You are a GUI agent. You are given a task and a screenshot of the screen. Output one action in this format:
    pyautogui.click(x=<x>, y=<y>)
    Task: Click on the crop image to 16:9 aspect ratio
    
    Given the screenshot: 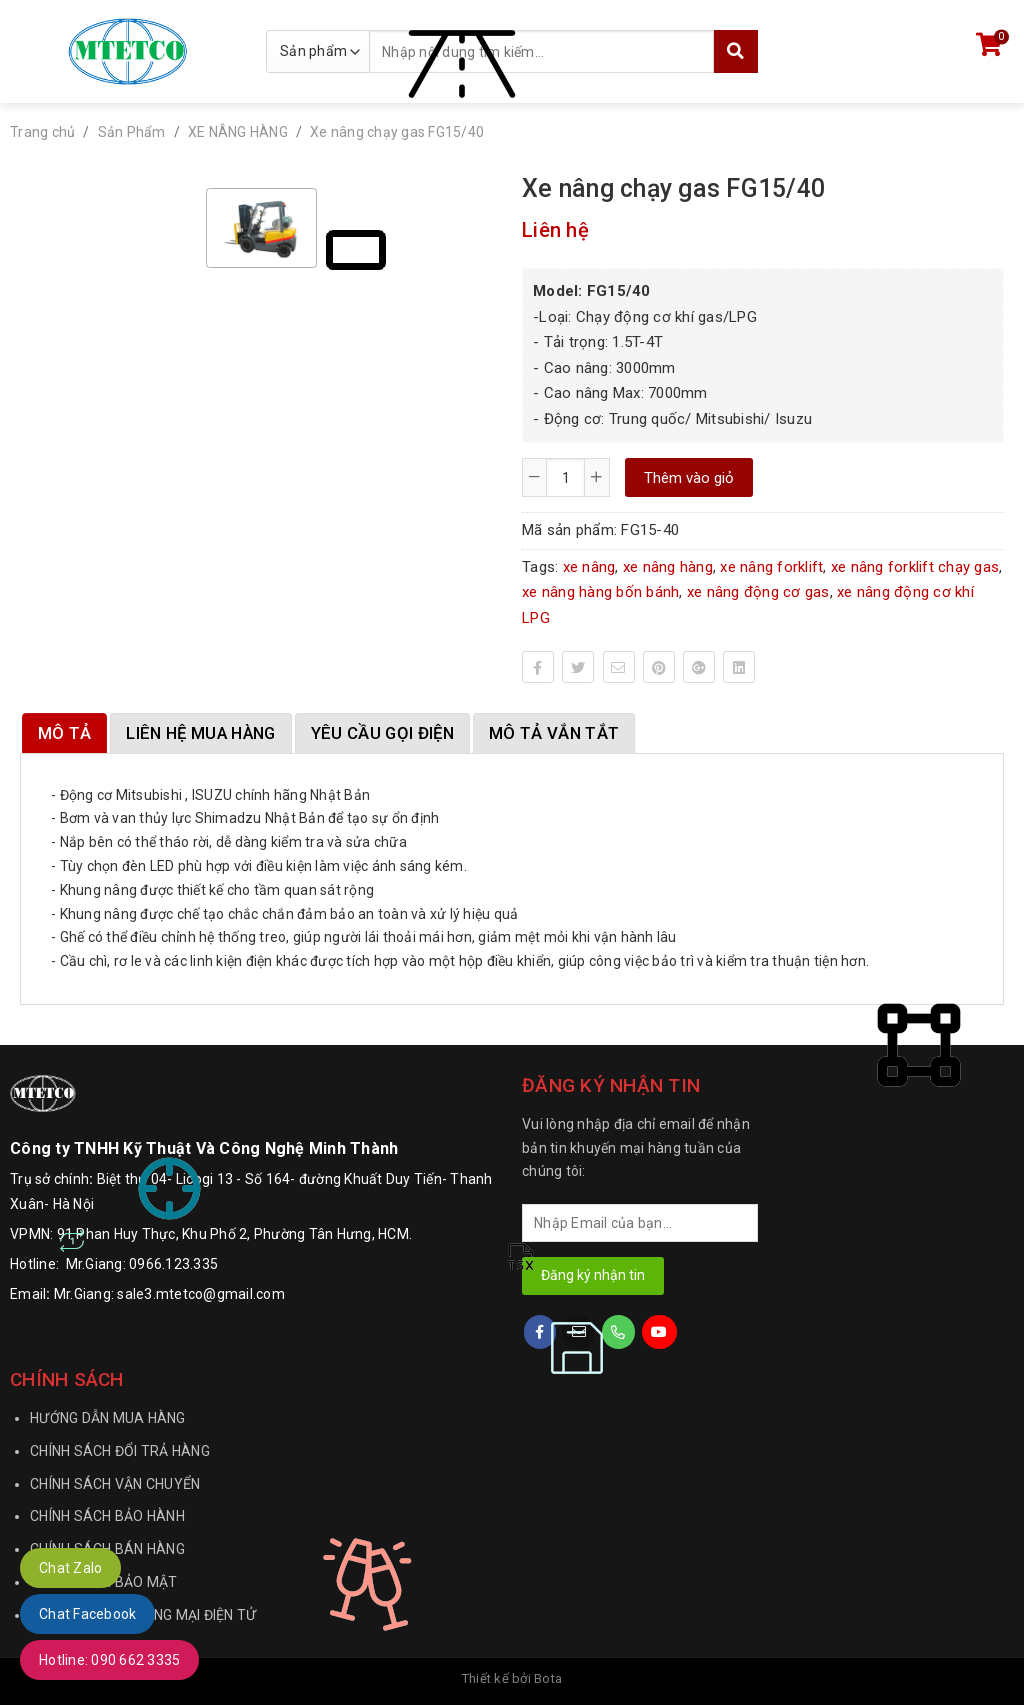 What is the action you would take?
    pyautogui.click(x=356, y=250)
    